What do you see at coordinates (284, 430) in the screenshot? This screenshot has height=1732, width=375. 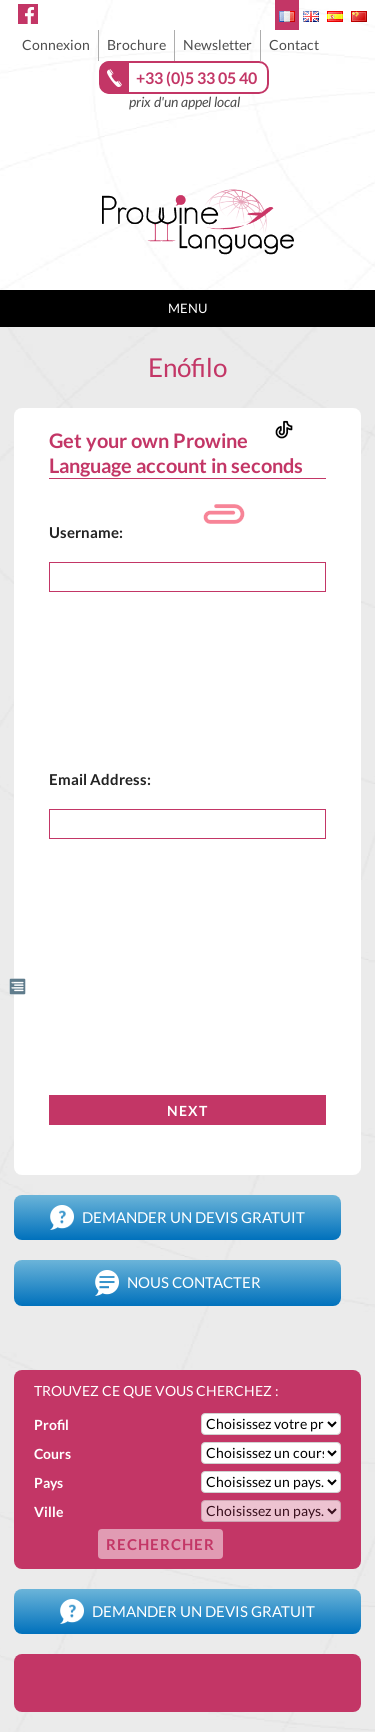 I see `open TikTok app` at bounding box center [284, 430].